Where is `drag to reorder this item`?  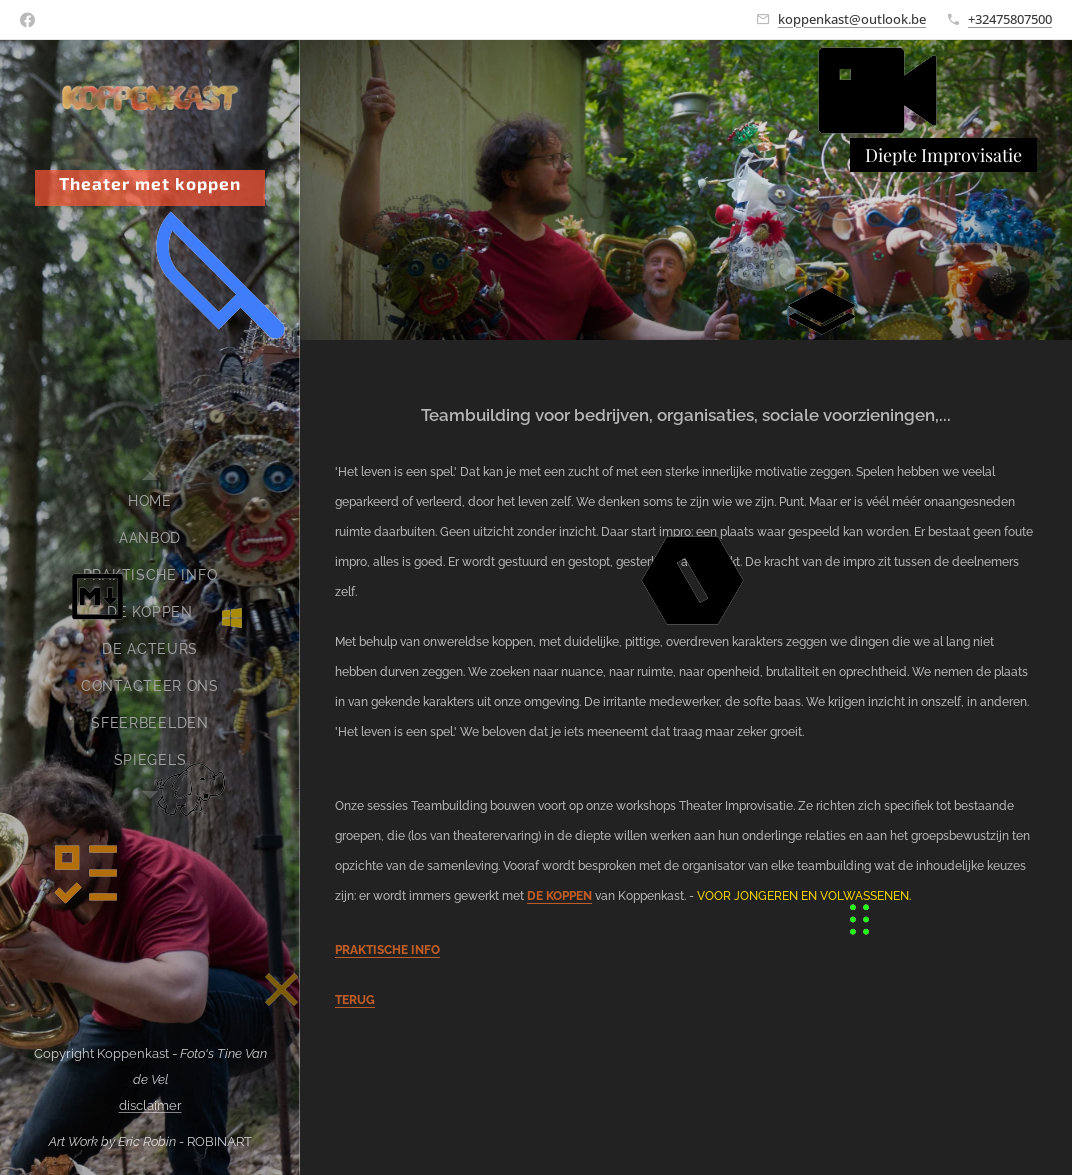 drag to reorder this item is located at coordinates (859, 919).